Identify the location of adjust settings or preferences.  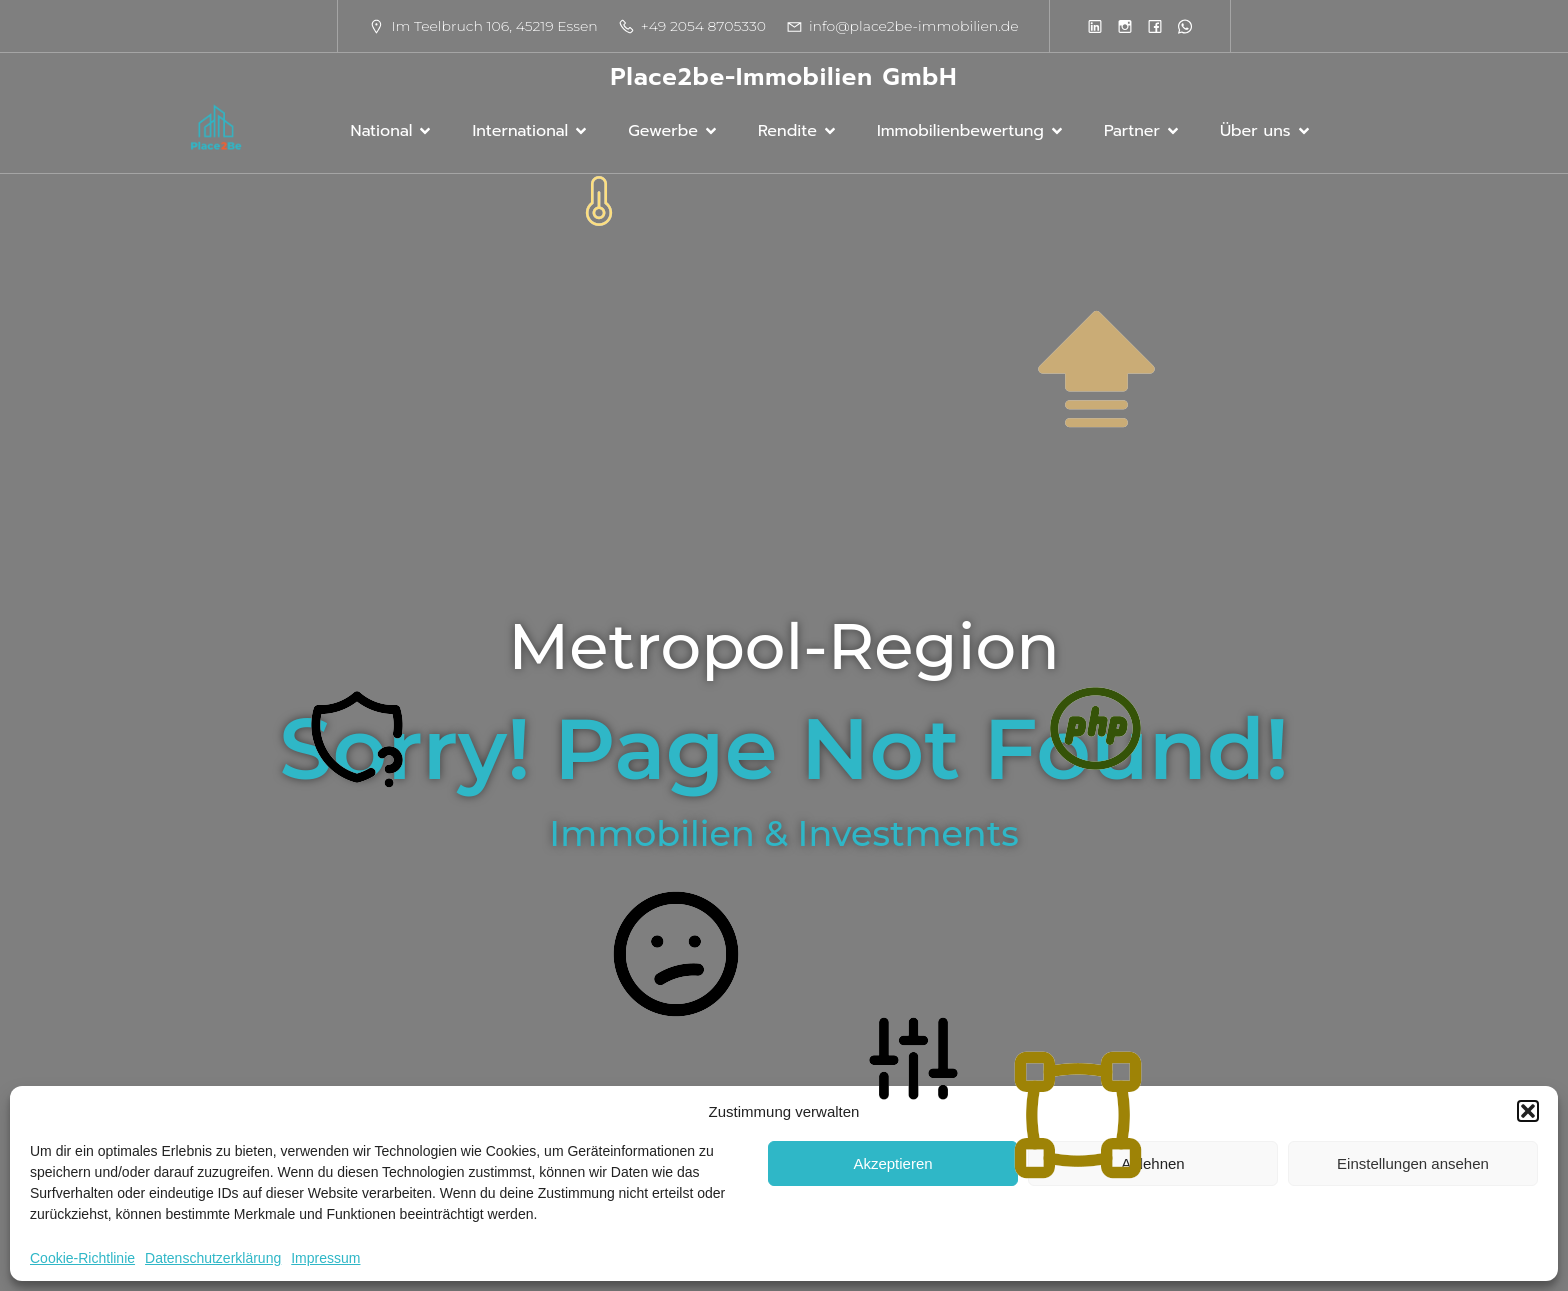
(913, 1058).